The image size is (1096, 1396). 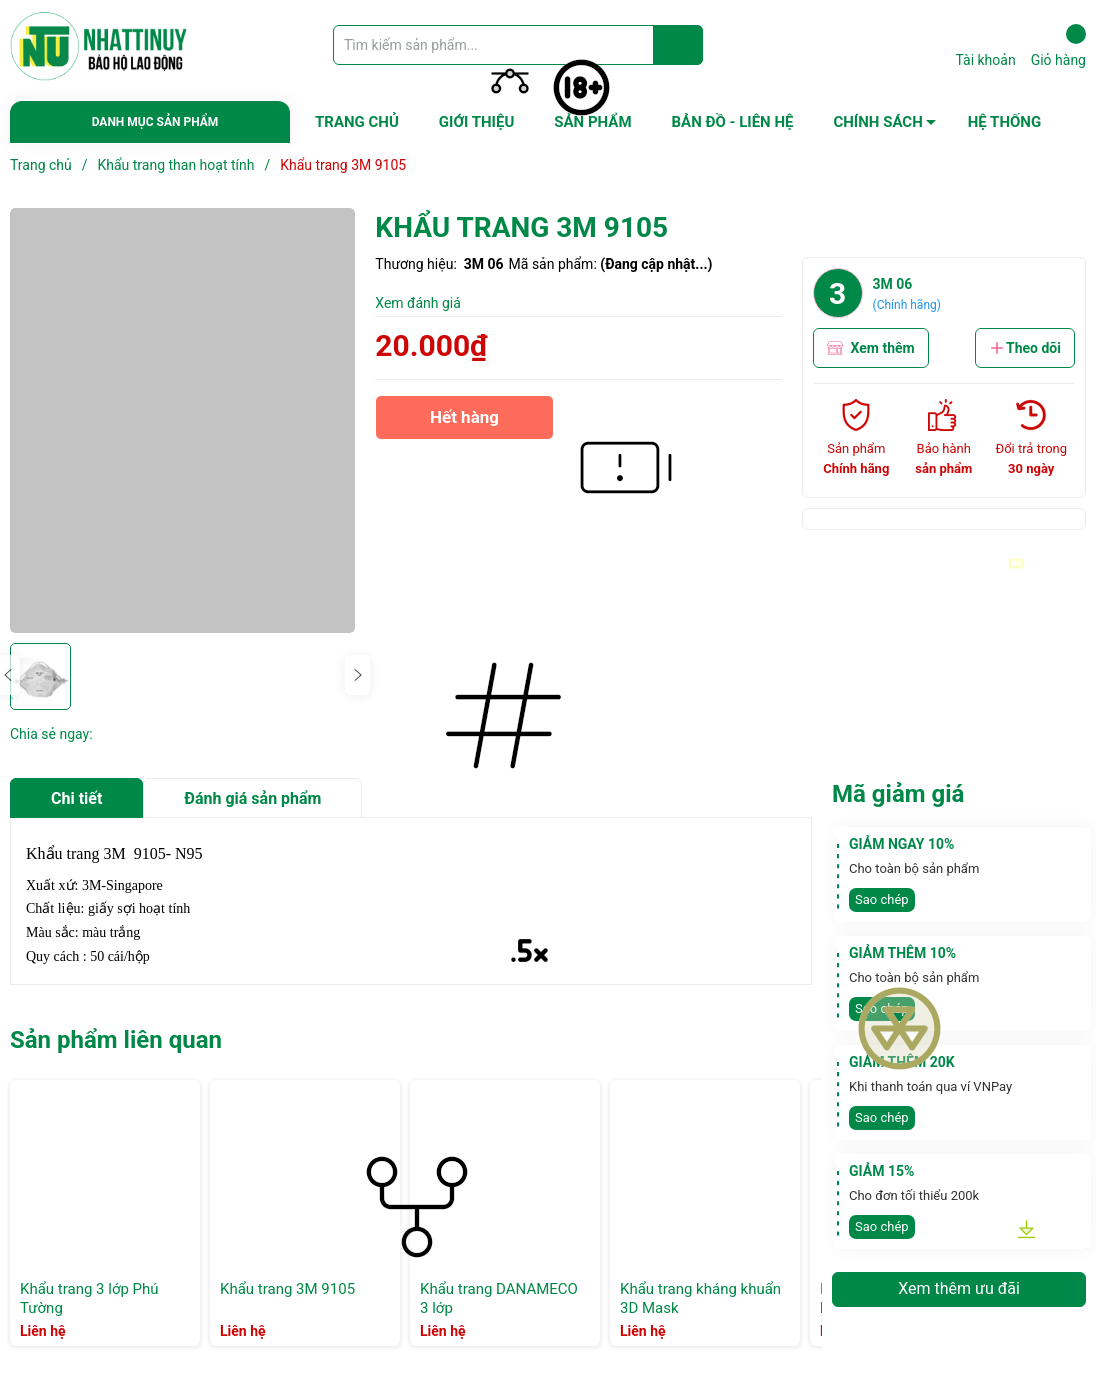 I want to click on indicates age-restricted content (18+), so click(x=581, y=87).